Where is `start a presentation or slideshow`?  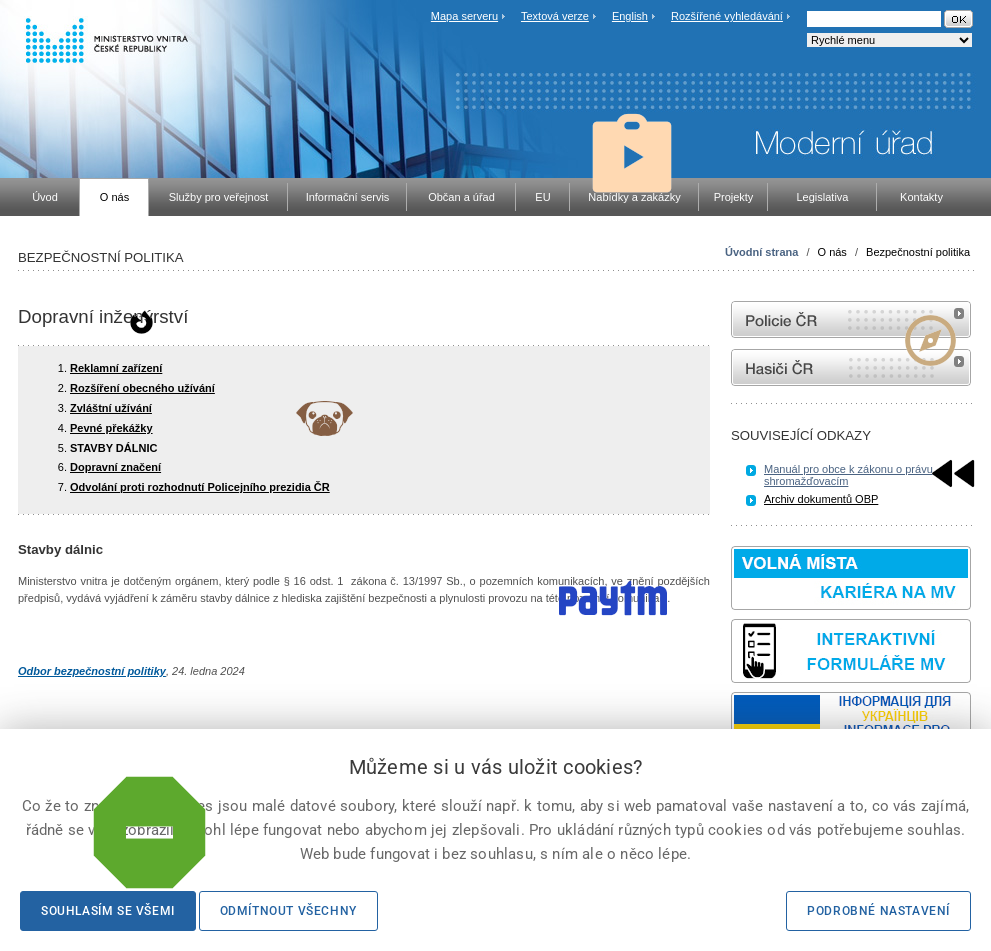
start a presentation or slideshow is located at coordinates (632, 157).